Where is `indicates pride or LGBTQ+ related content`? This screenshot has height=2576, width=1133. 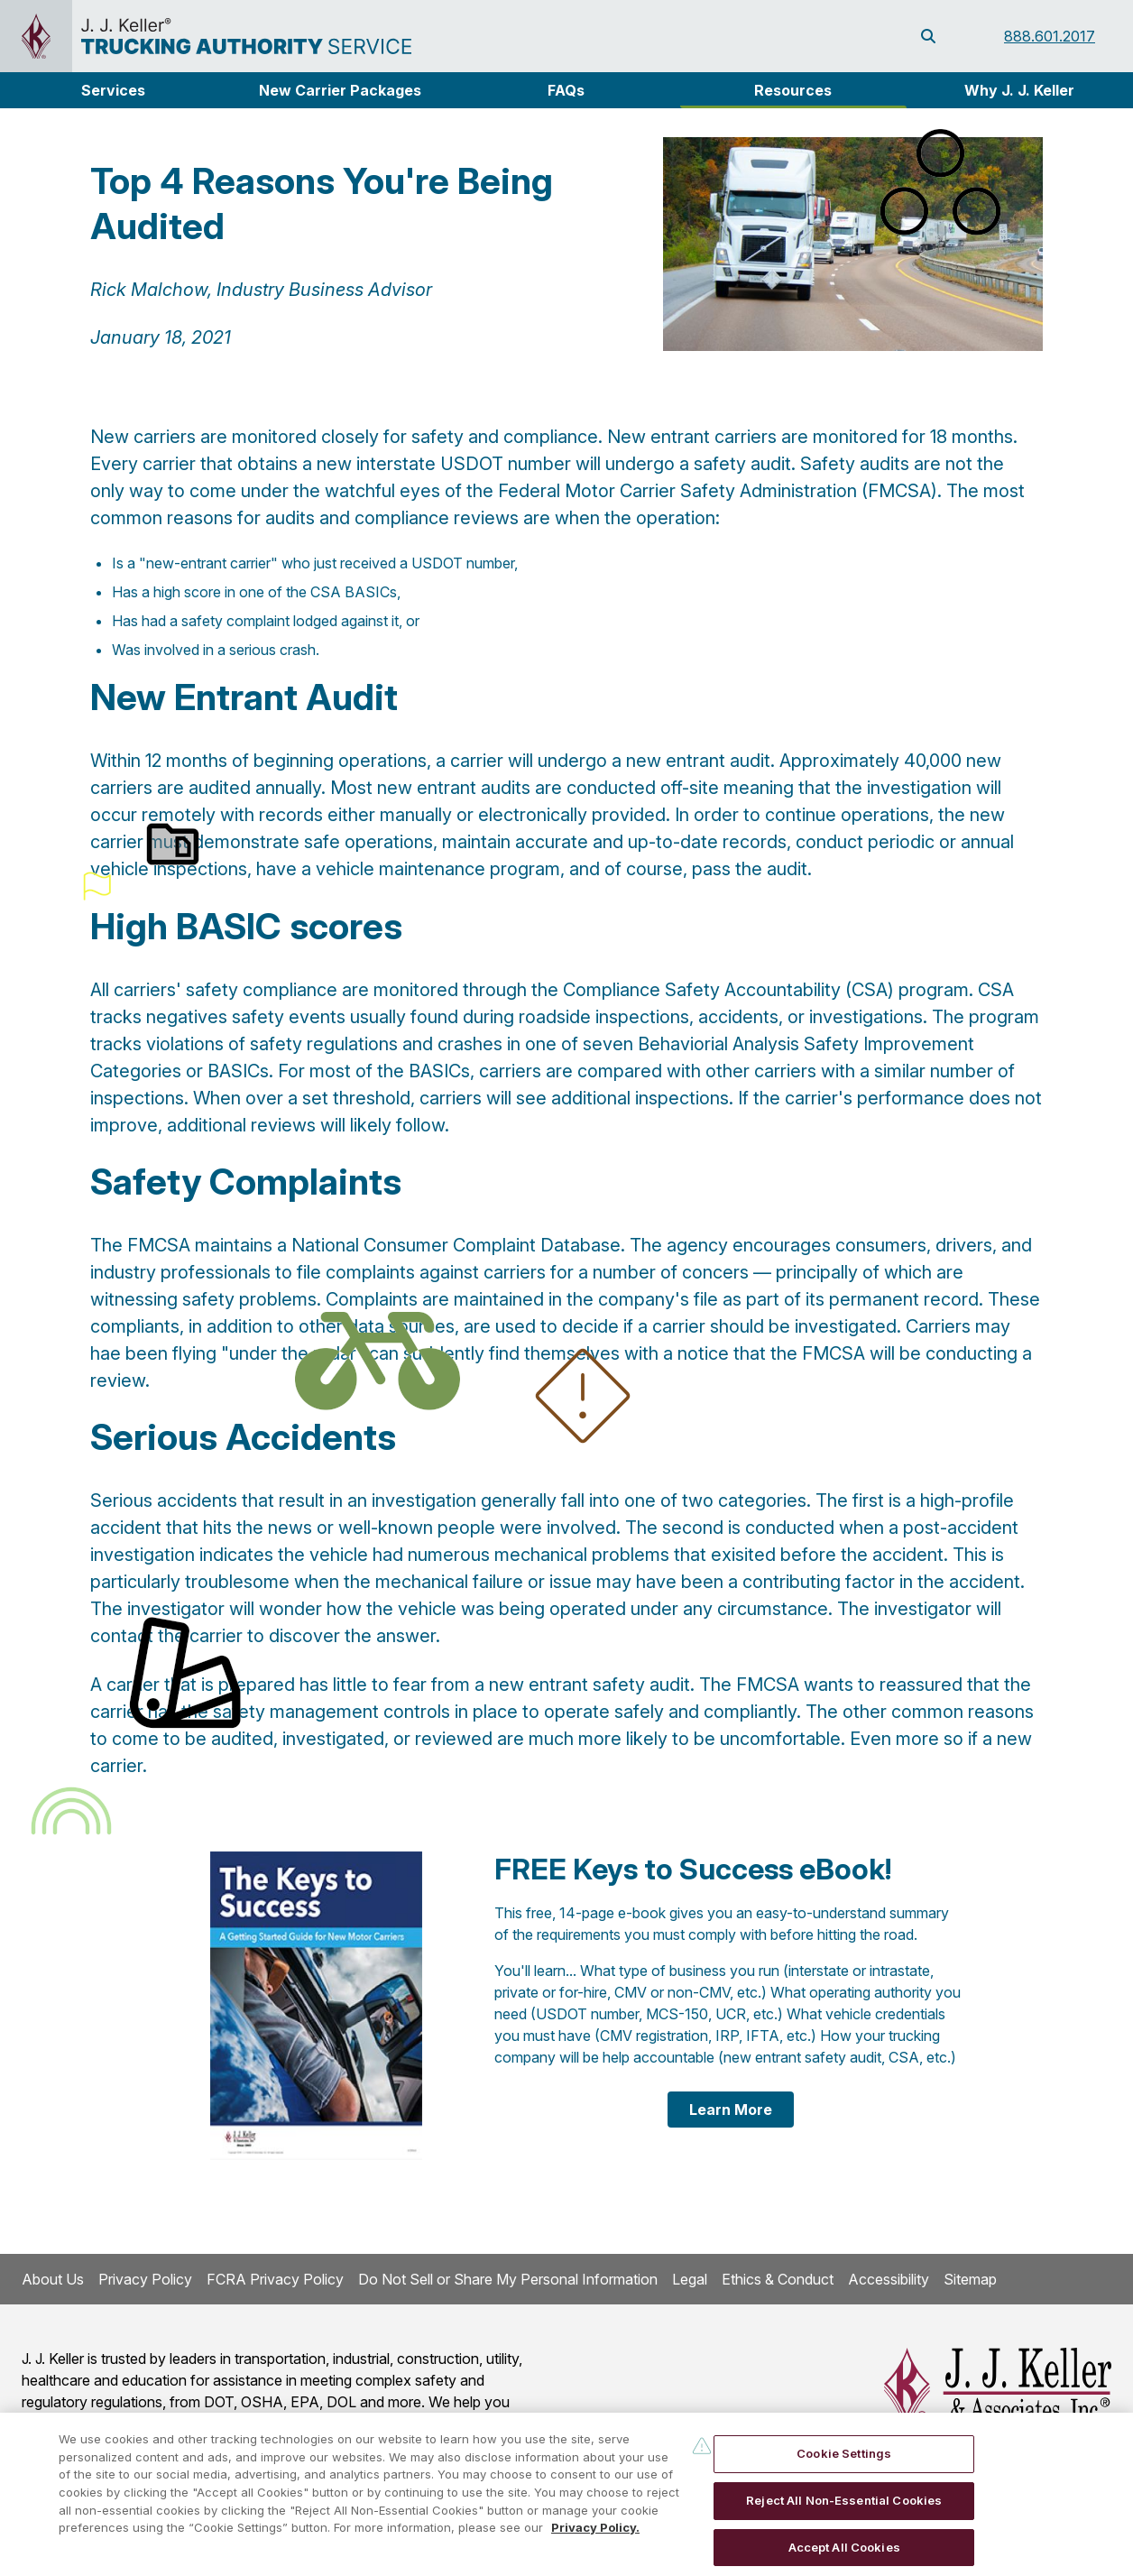
indicates pride or LGBTQ+ related content is located at coordinates (71, 1814).